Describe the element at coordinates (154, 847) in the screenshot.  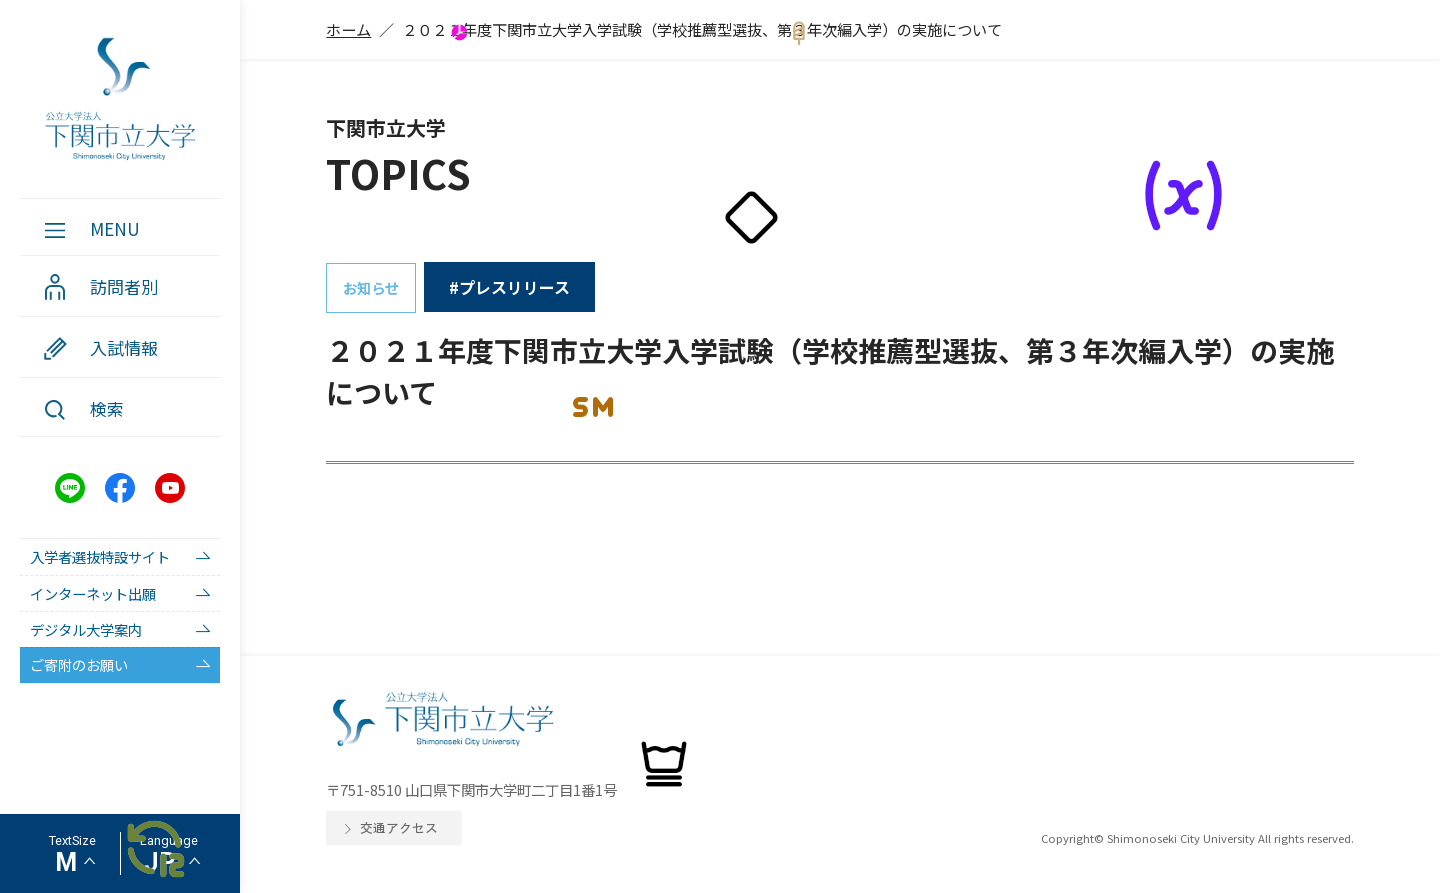
I see `switch to 12-hour time format` at that location.